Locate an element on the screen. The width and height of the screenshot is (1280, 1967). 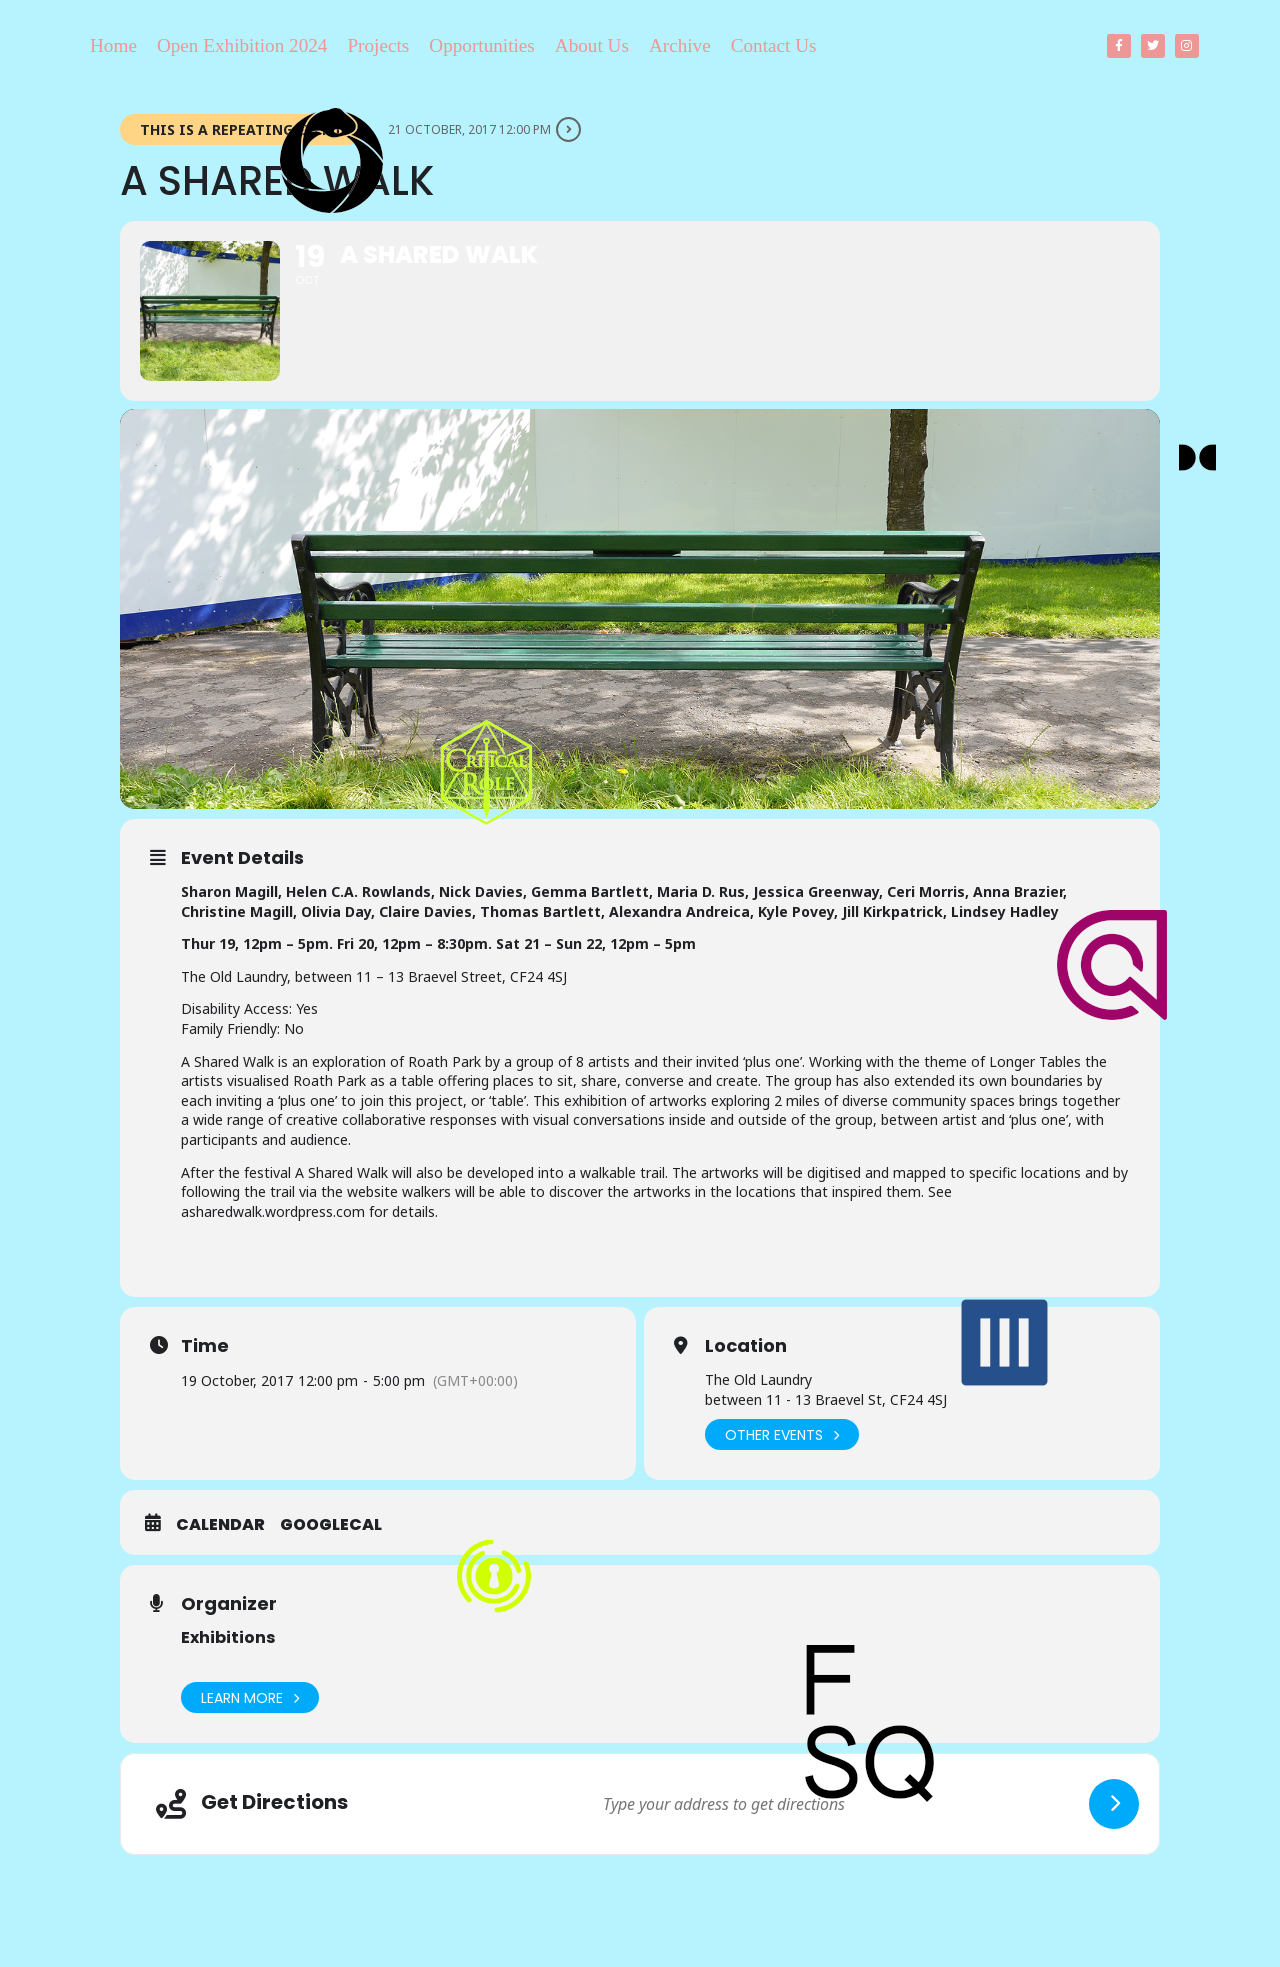
search powered by Algolia is located at coordinates (1112, 965).